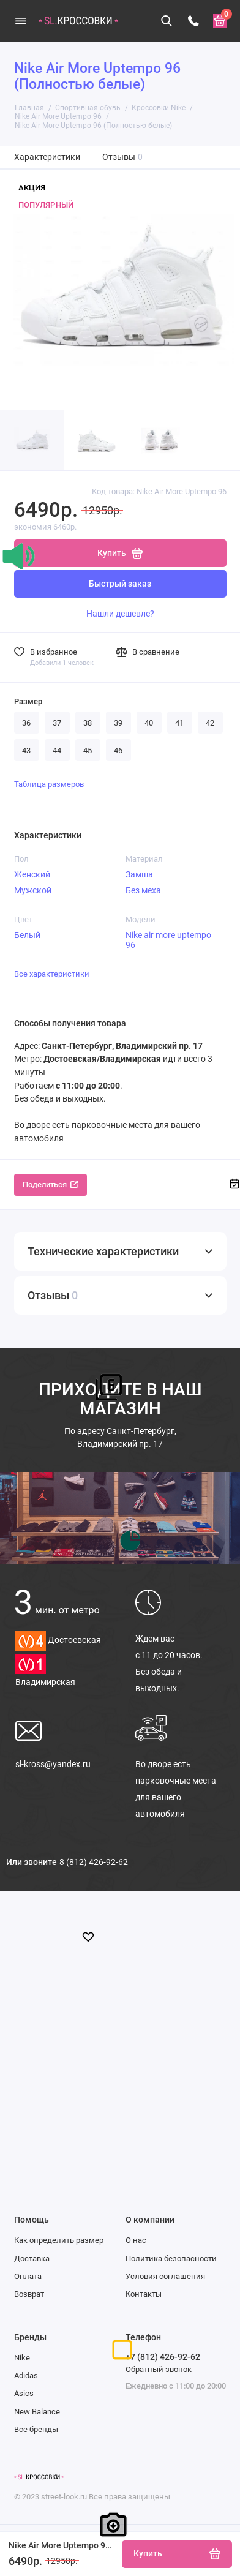 This screenshot has height=2576, width=240. I want to click on increase audio volume, so click(18, 556).